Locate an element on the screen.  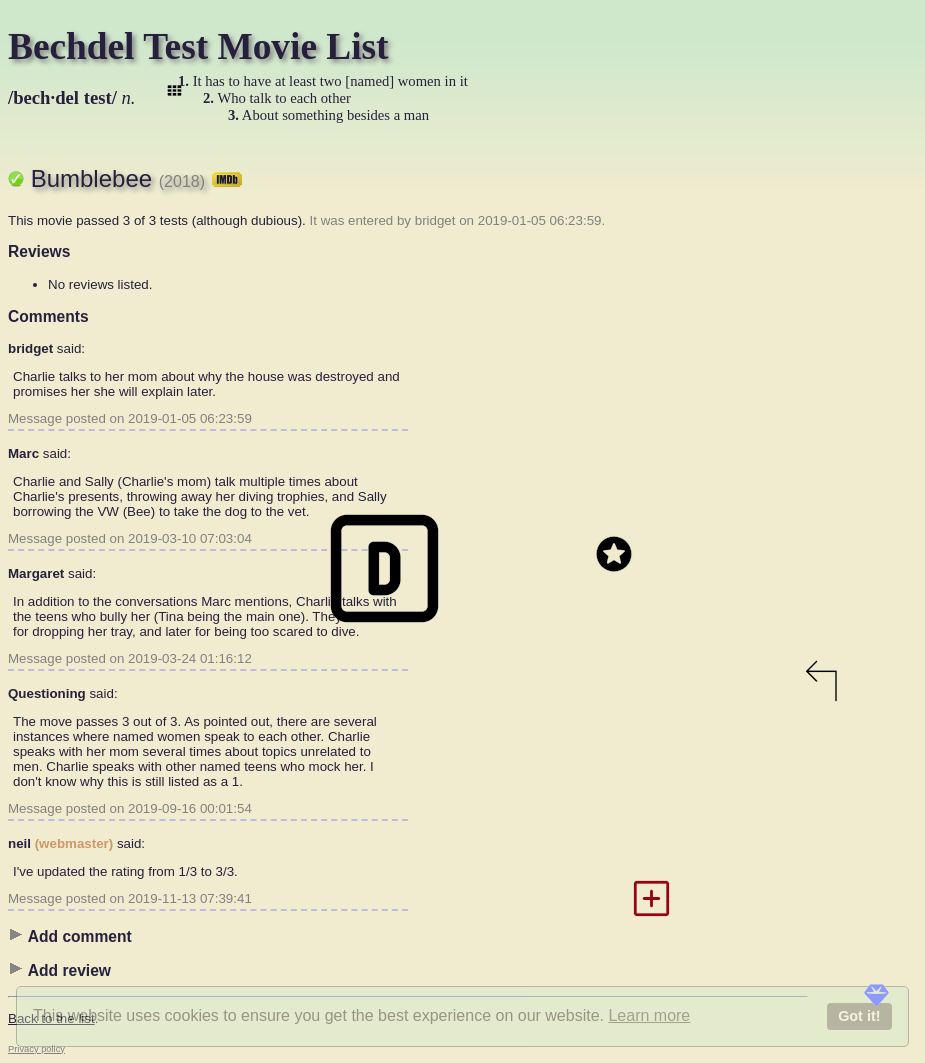
indicates a "D" grade or rating is located at coordinates (384, 568).